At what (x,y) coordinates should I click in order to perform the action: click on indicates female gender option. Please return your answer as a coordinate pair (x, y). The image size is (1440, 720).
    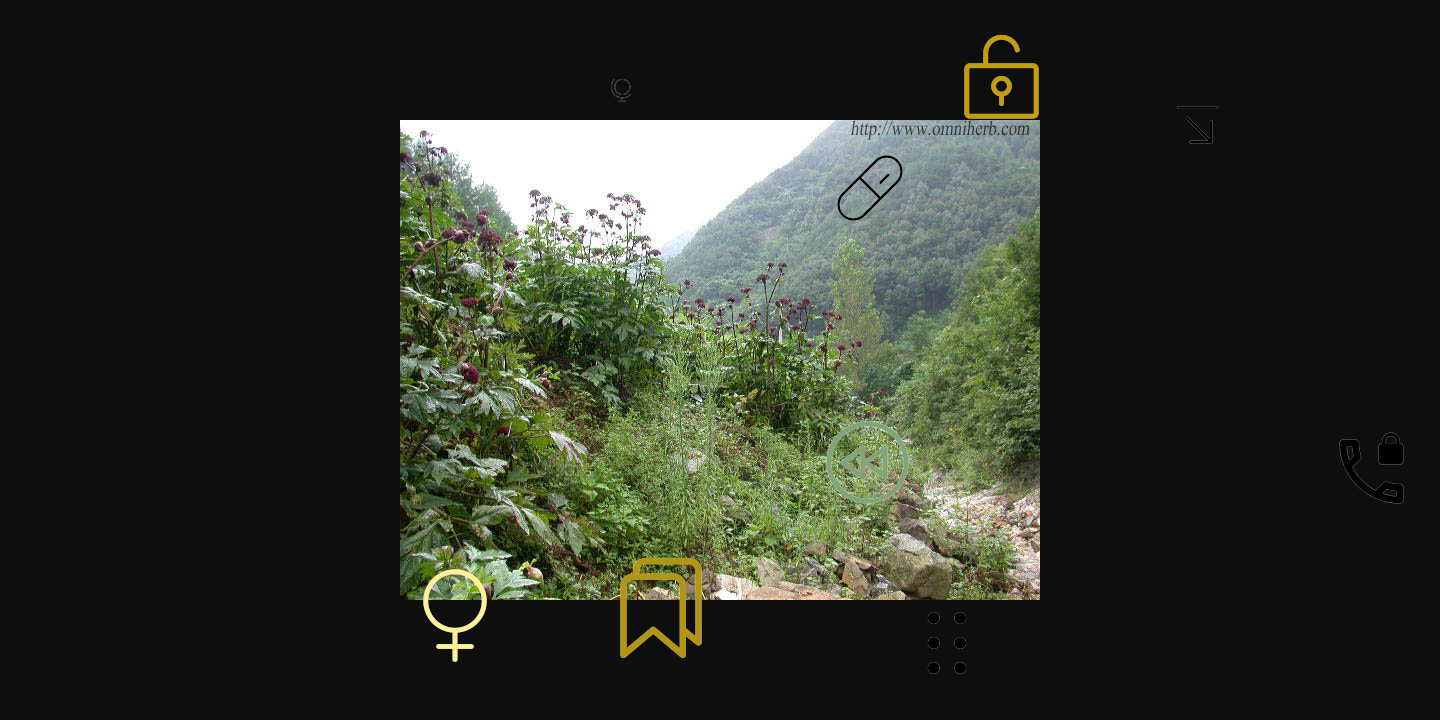
    Looking at the image, I should click on (455, 614).